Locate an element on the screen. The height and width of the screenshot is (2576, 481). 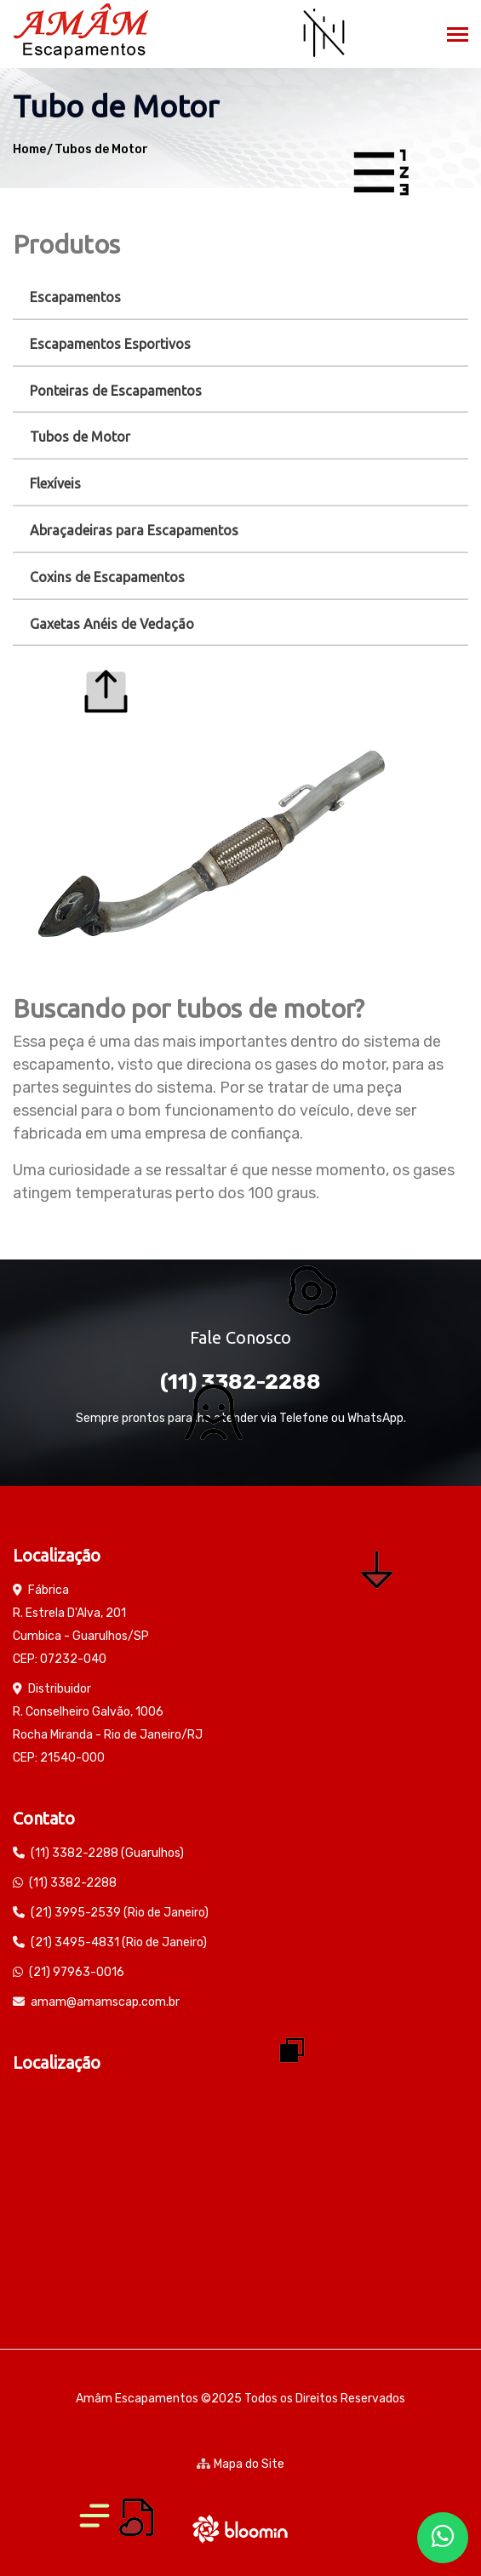
indicates linux operating system compatibility is located at coordinates (214, 1415).